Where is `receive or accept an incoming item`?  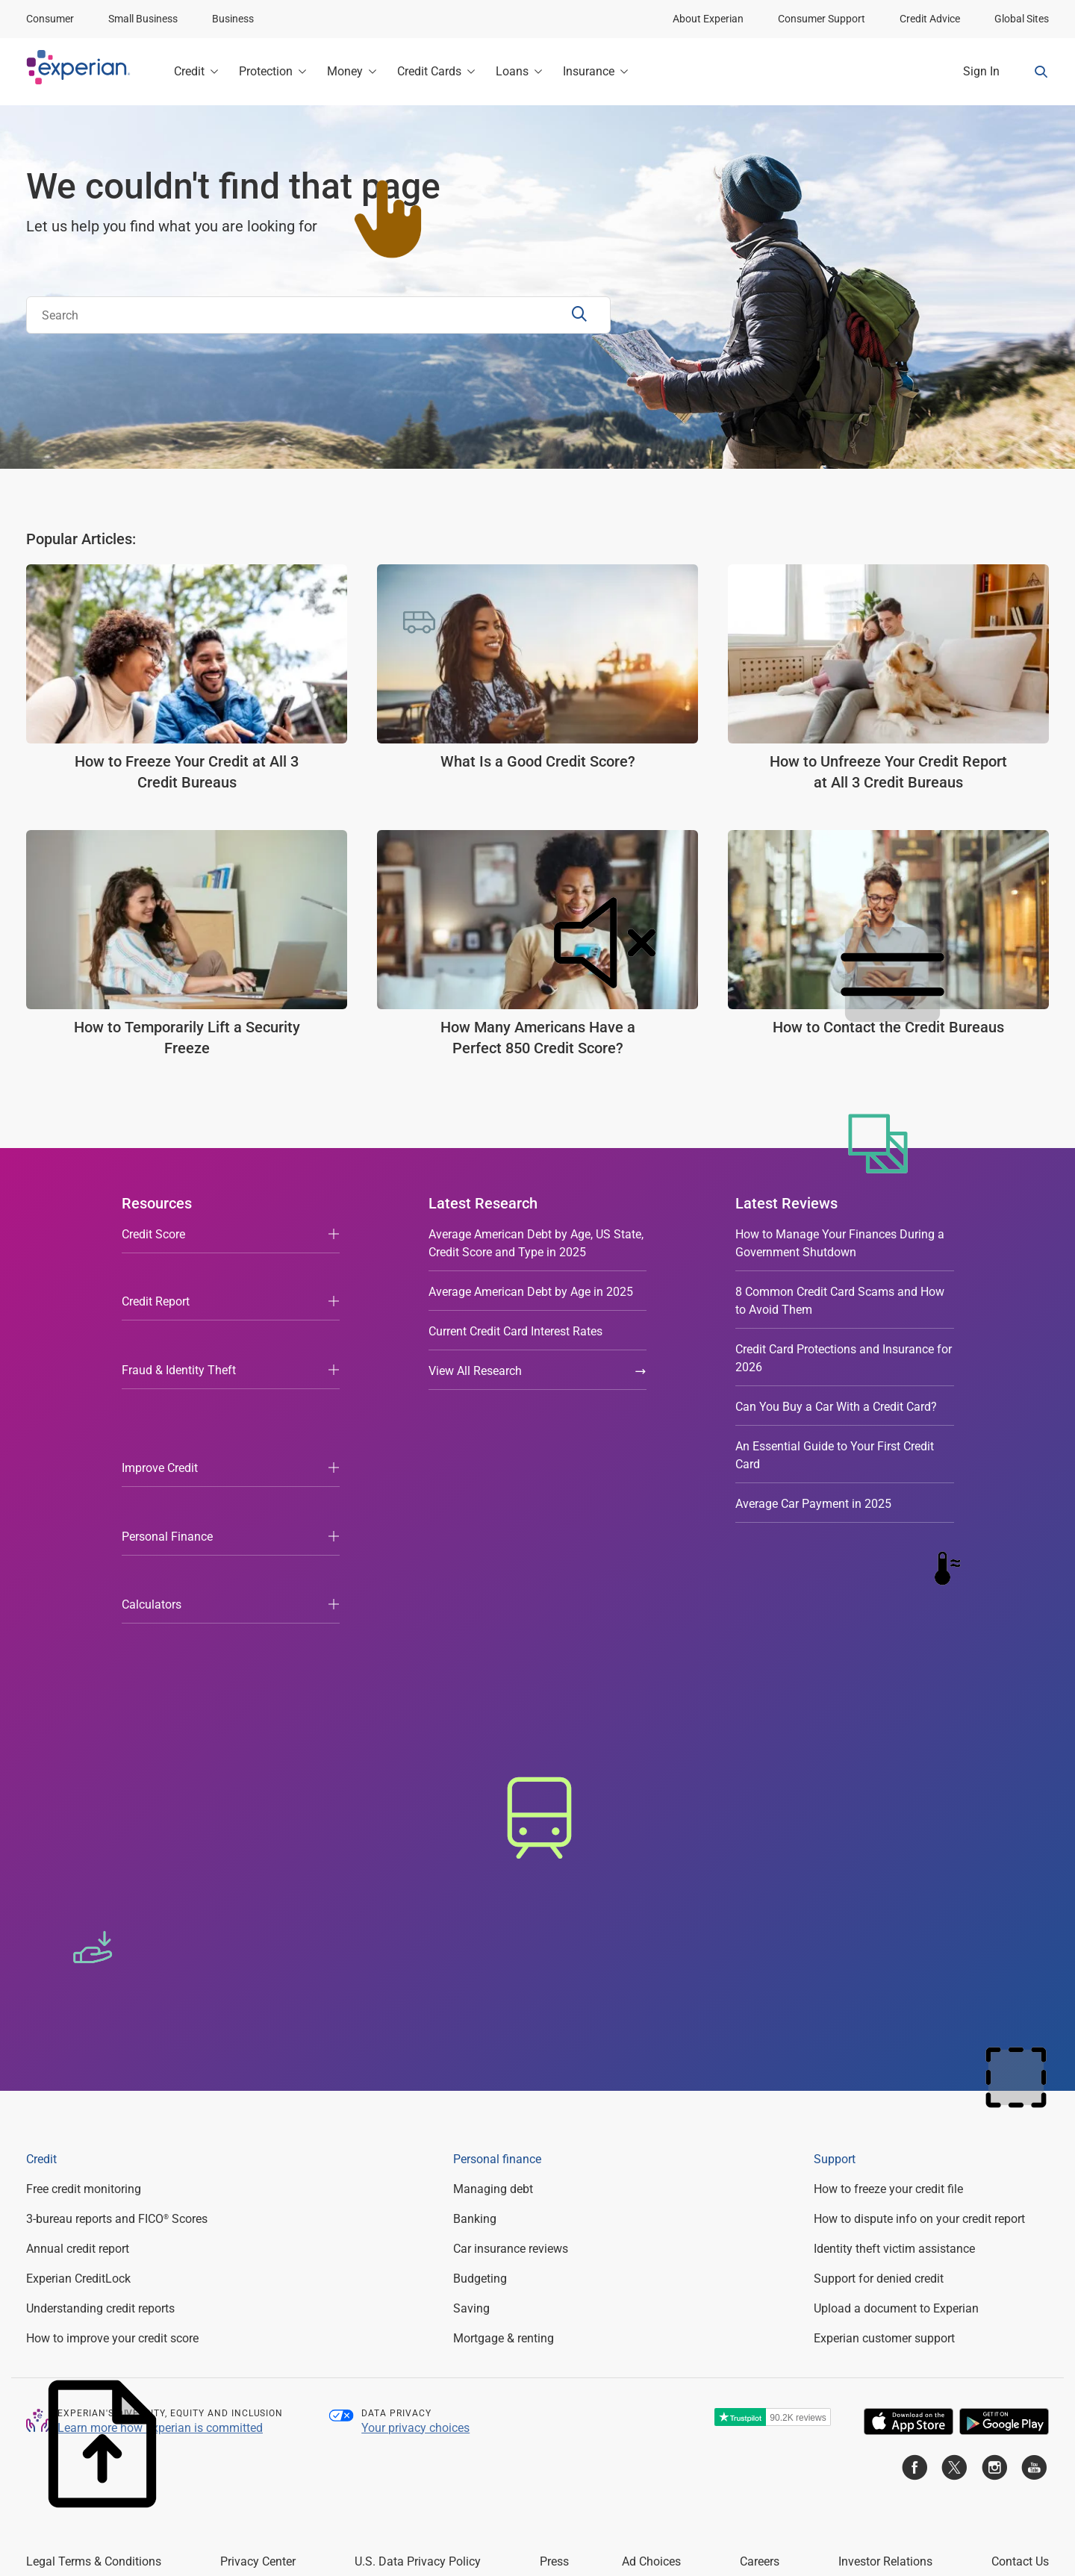 receive or accept an incoming item is located at coordinates (94, 1949).